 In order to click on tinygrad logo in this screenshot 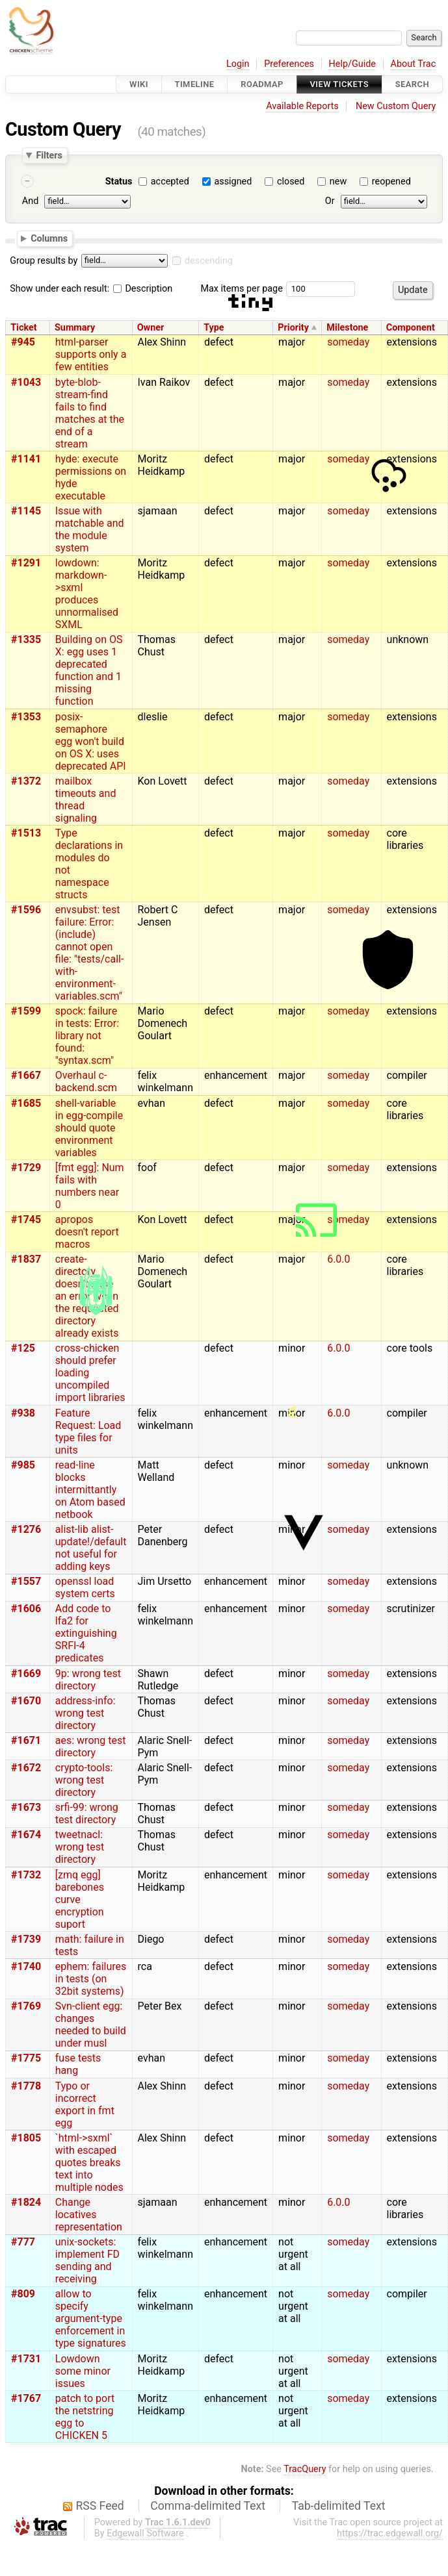, I will do `click(250, 303)`.